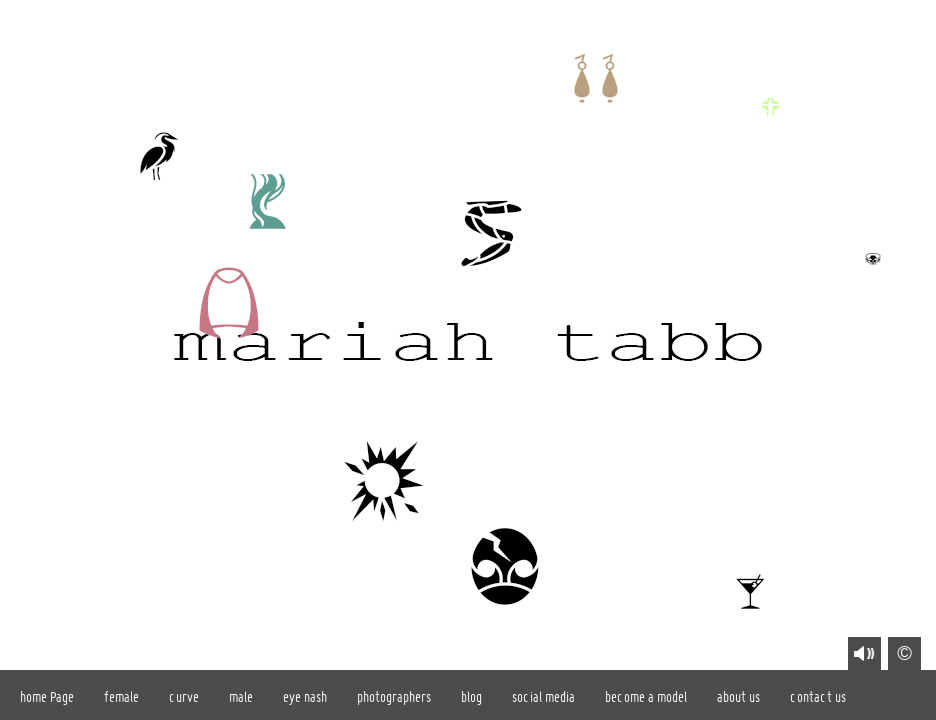 This screenshot has height=720, width=936. Describe the element at coordinates (505, 566) in the screenshot. I see `select a broken or damaged mask item` at that location.